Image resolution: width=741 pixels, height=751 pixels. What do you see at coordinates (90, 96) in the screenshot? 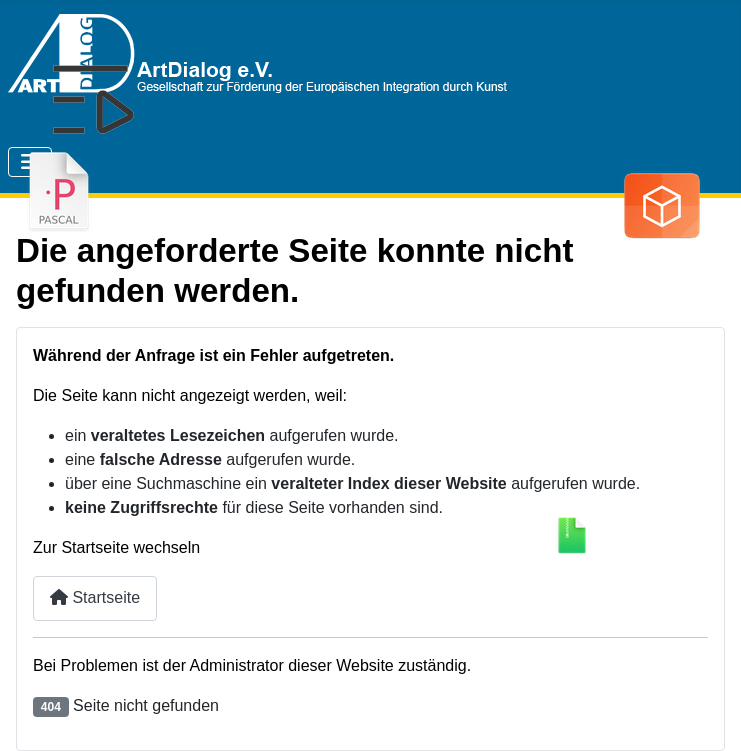
I see `view or manage the play queue` at bounding box center [90, 96].